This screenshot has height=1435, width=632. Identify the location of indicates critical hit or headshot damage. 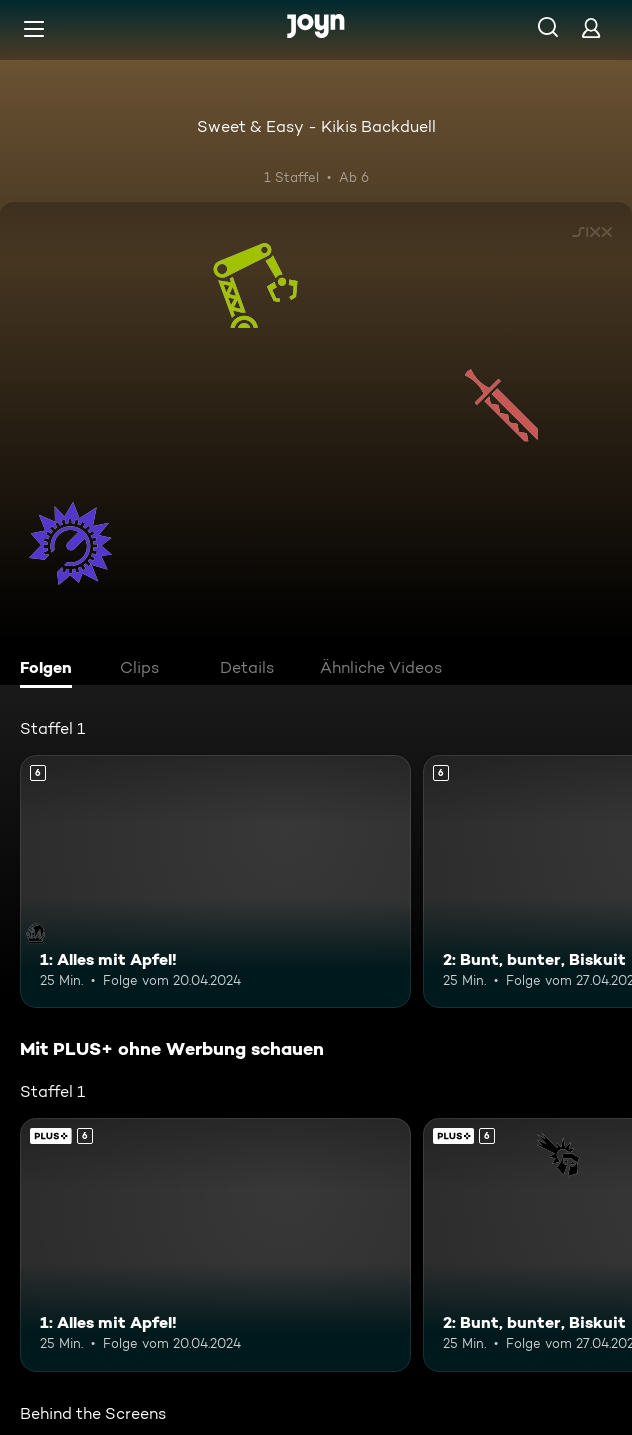
(558, 1154).